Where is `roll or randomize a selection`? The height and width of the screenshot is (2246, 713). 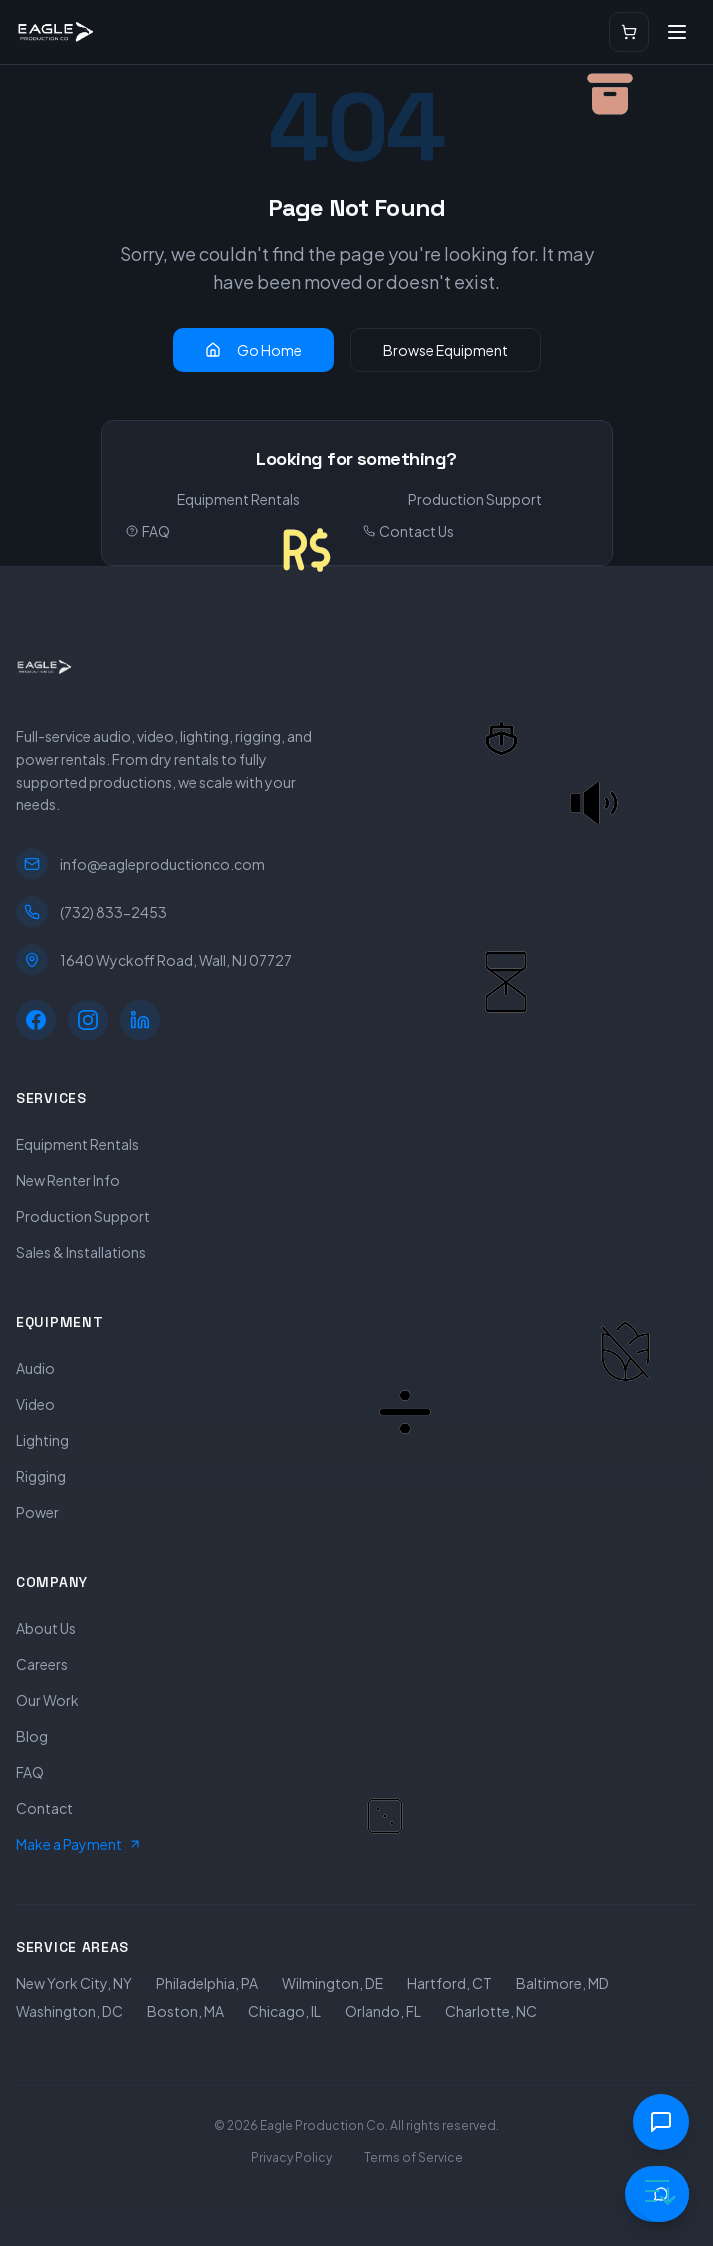 roll or randomize a selection is located at coordinates (385, 1816).